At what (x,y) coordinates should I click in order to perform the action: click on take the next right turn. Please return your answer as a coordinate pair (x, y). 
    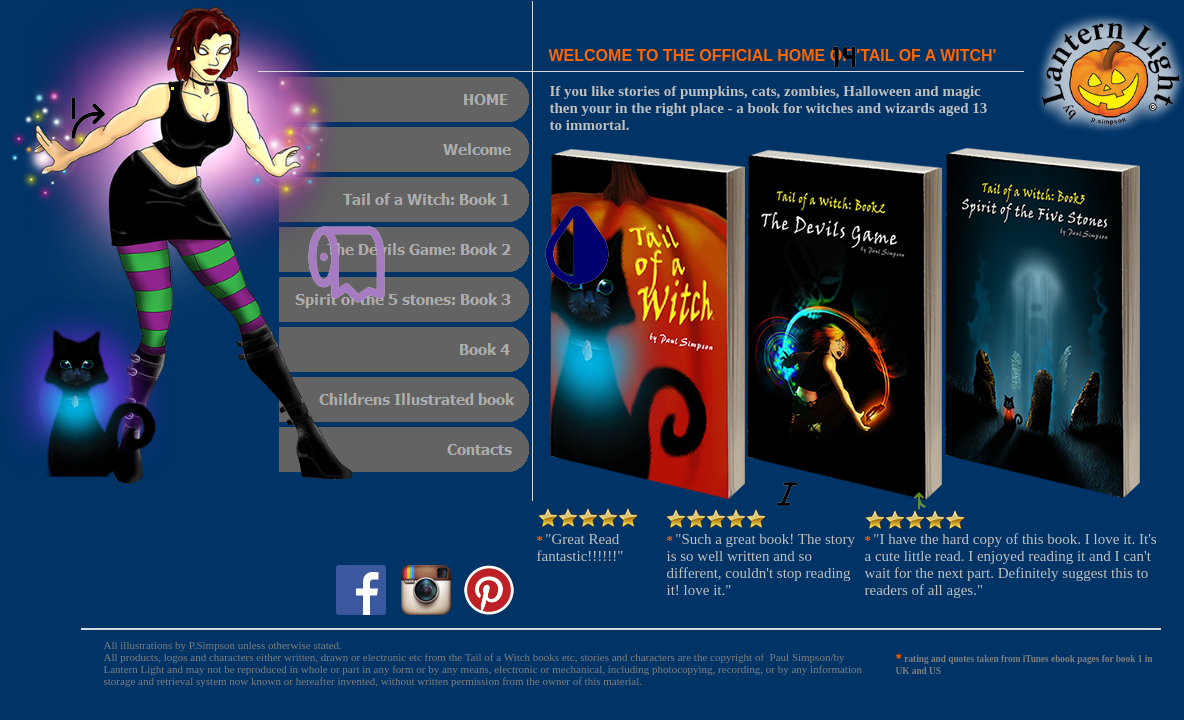
    Looking at the image, I should click on (86, 118).